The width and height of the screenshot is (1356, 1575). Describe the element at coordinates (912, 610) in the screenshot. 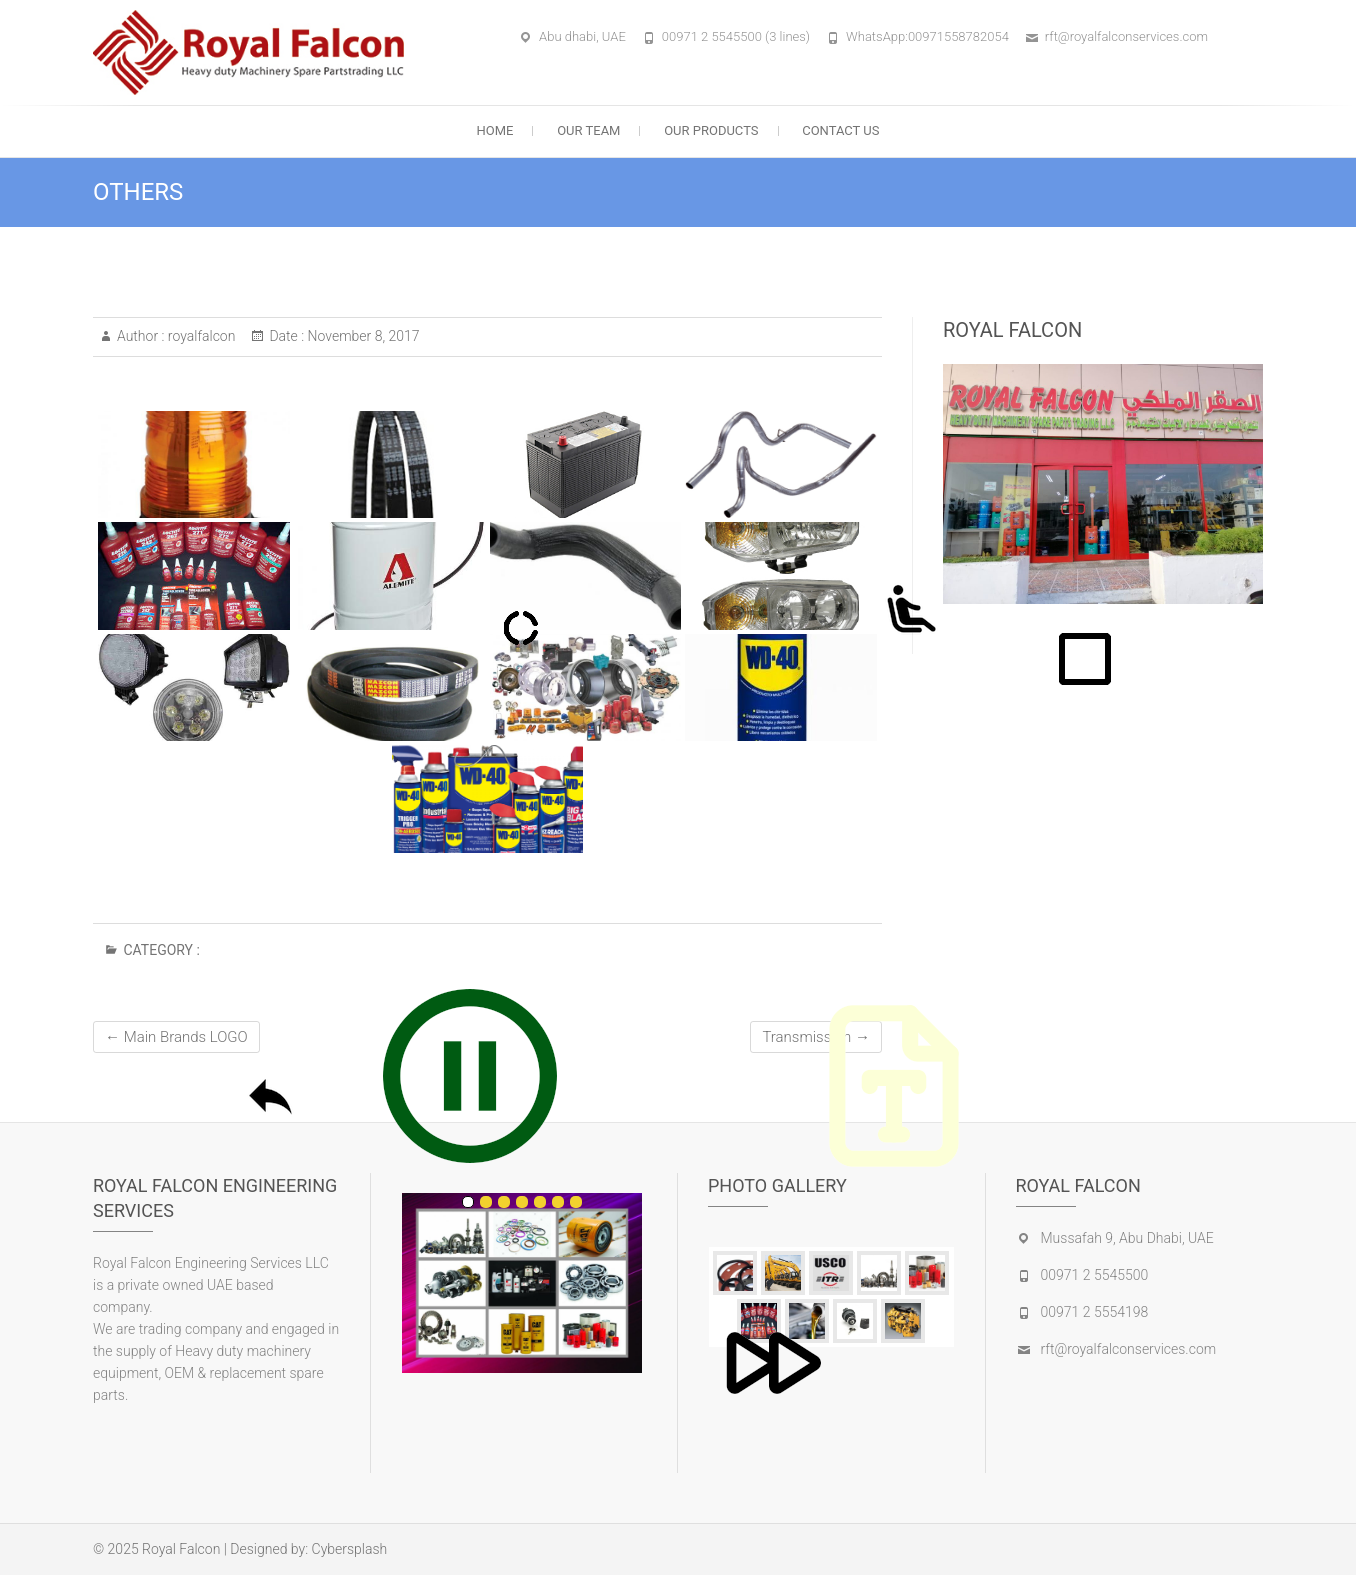

I see `select extra legroom or recline seating` at that location.